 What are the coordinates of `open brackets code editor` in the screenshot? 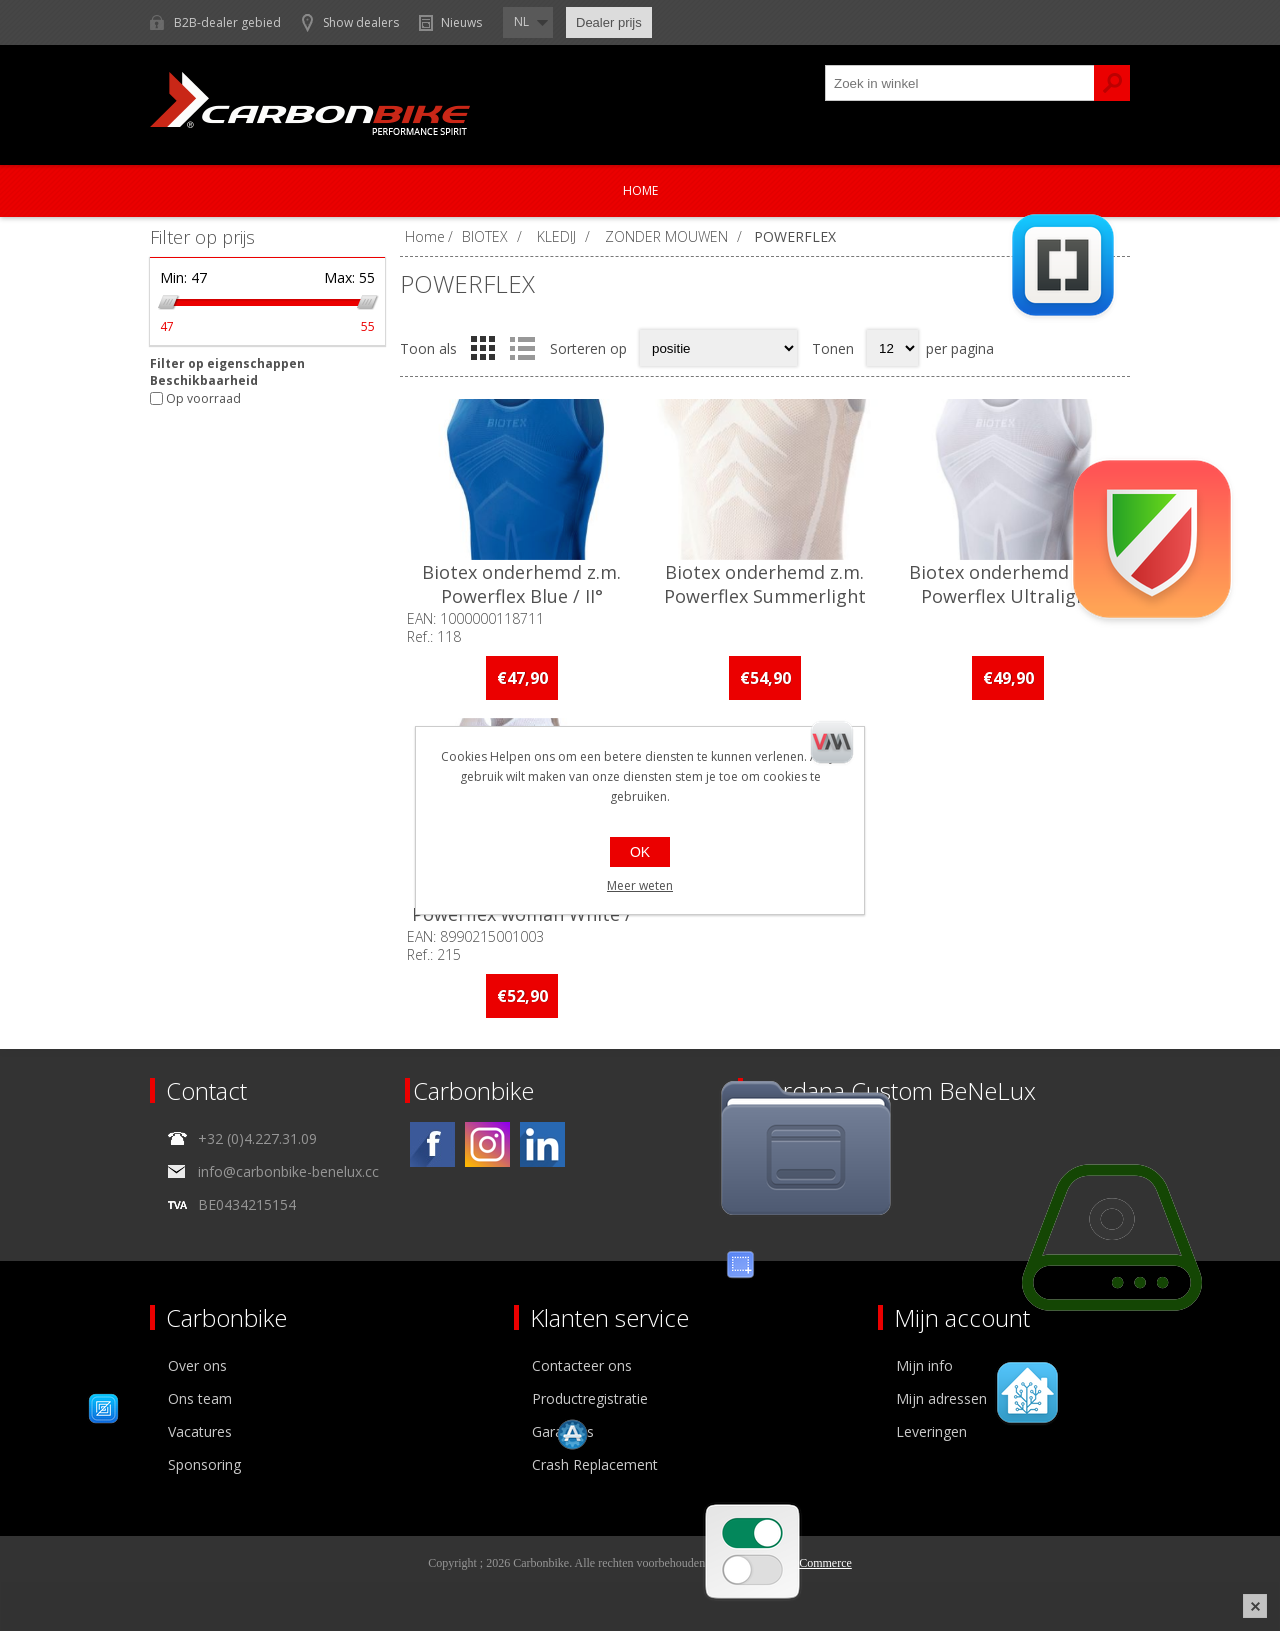 It's located at (1063, 265).